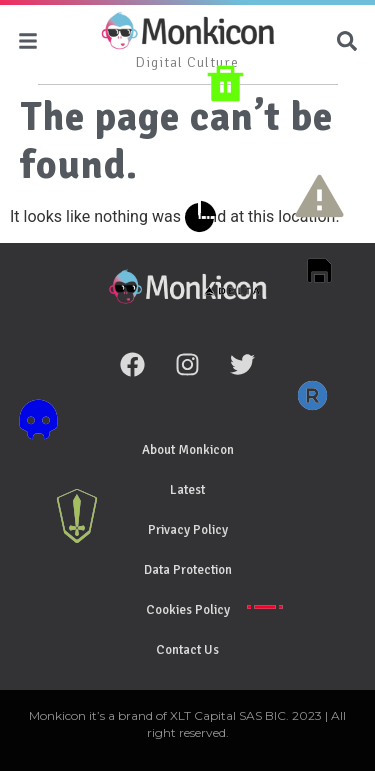 The image size is (375, 771). Describe the element at coordinates (38, 418) in the screenshot. I see `indicates danger or hazardous content` at that location.